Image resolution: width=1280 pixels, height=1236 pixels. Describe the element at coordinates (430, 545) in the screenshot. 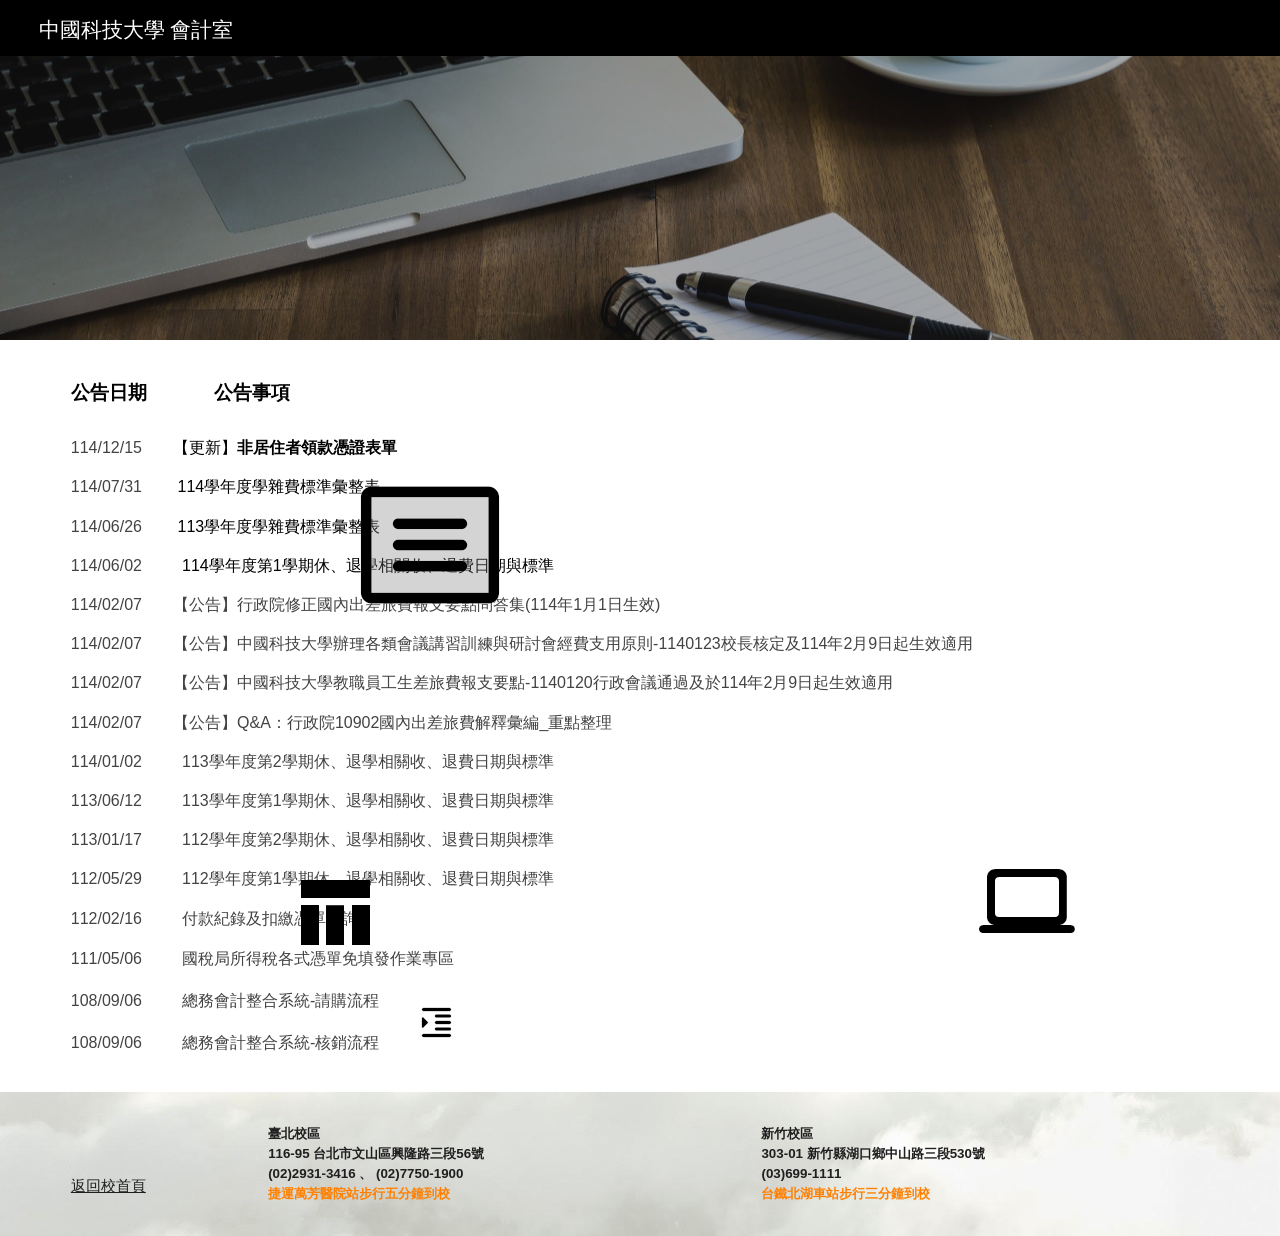

I see `view article or document content` at that location.